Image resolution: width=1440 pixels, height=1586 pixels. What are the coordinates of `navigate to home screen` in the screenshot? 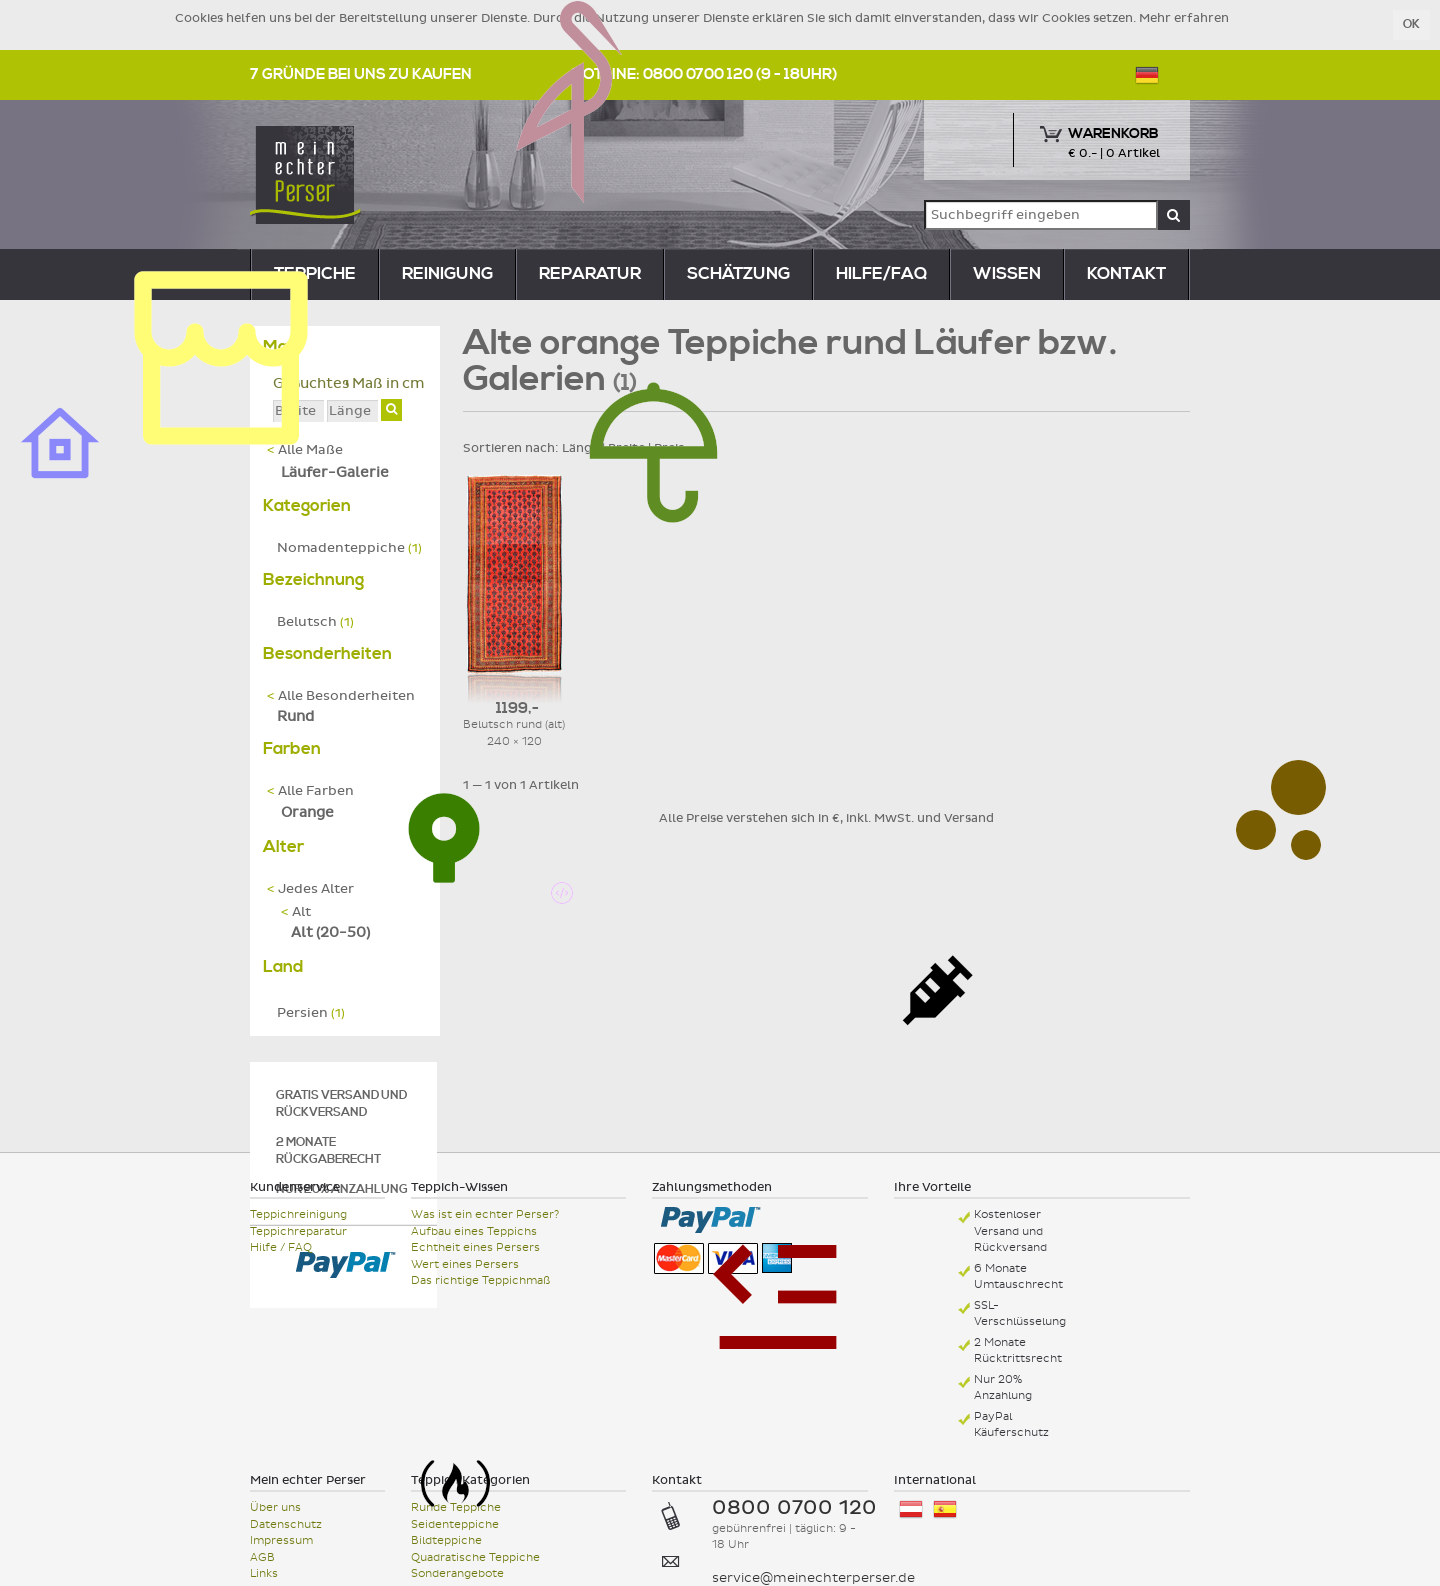 It's located at (60, 446).